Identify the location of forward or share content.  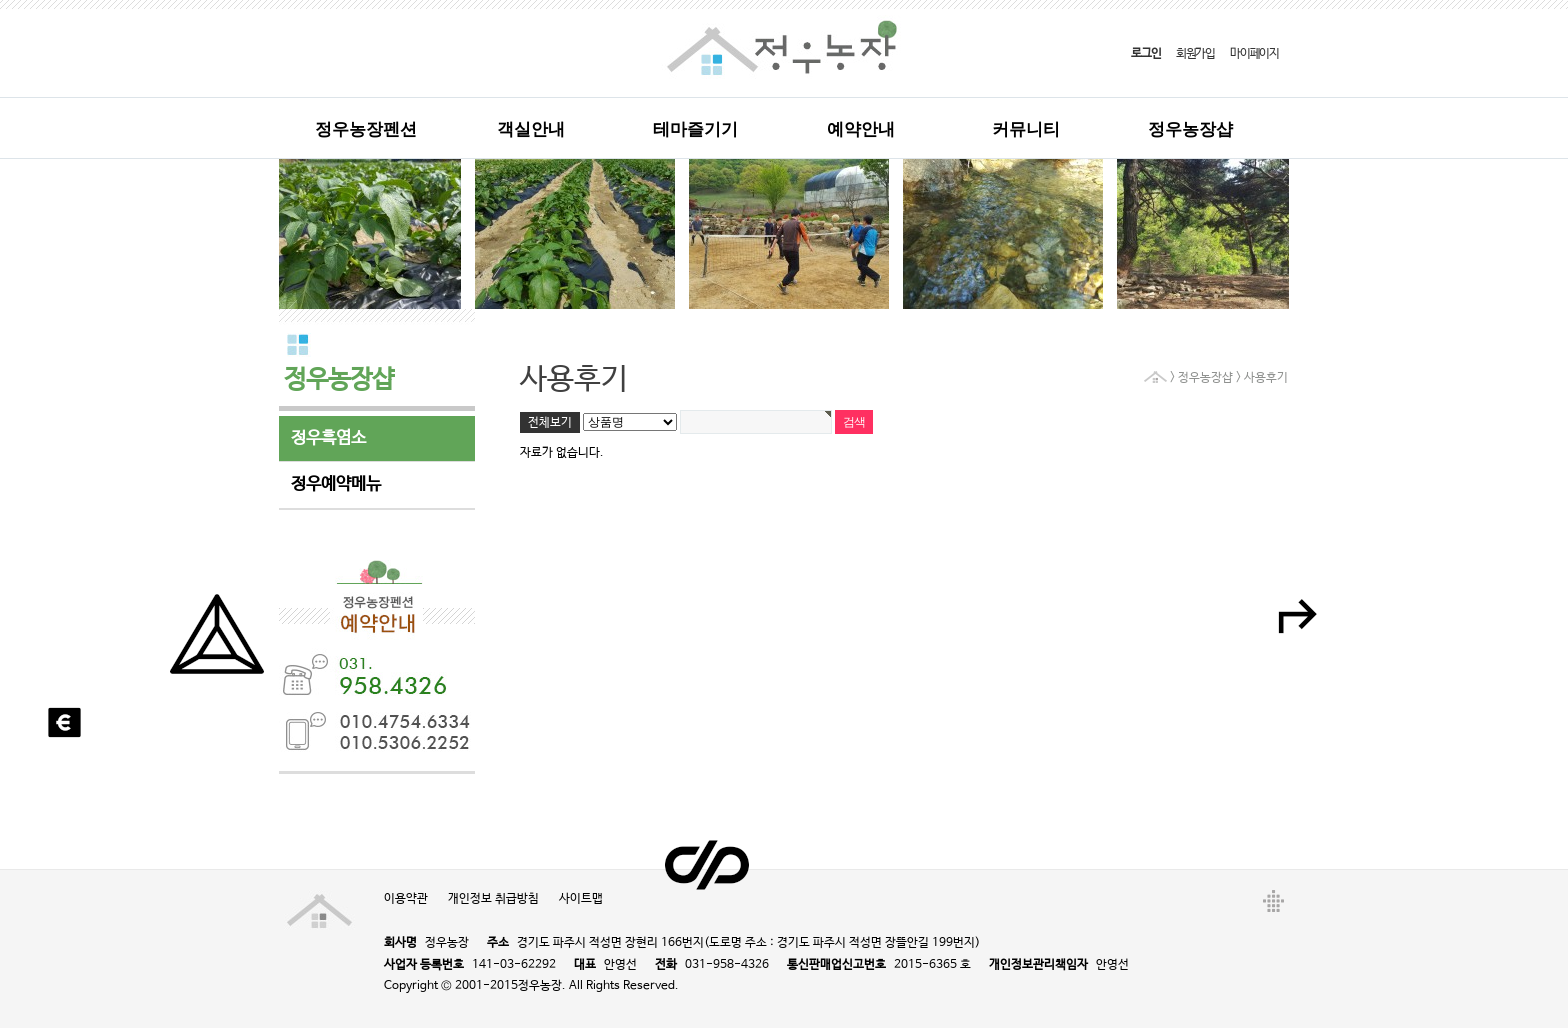
(1295, 616).